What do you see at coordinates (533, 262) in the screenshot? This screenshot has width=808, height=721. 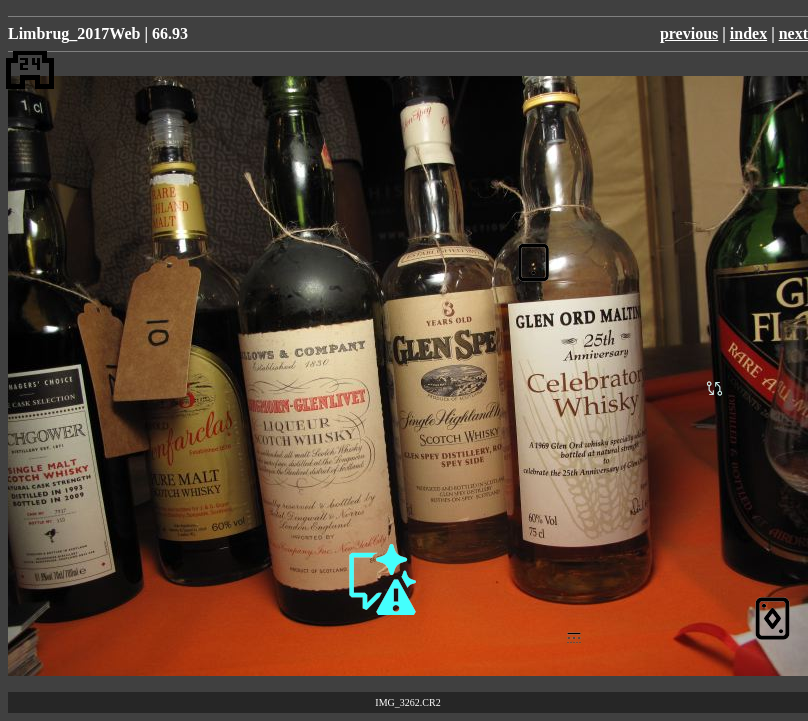 I see `switch to tablet view` at bounding box center [533, 262].